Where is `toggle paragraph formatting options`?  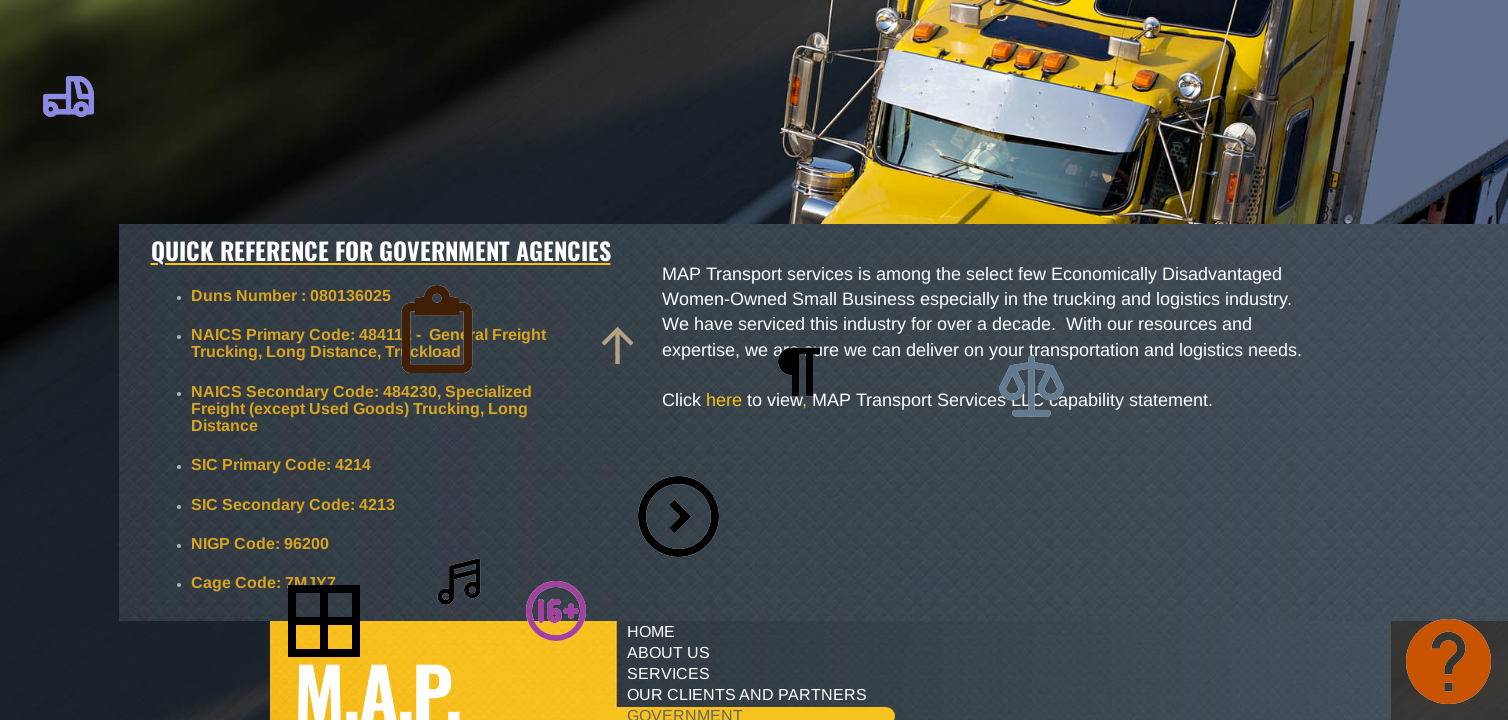 toggle paragraph formatting options is located at coordinates (799, 372).